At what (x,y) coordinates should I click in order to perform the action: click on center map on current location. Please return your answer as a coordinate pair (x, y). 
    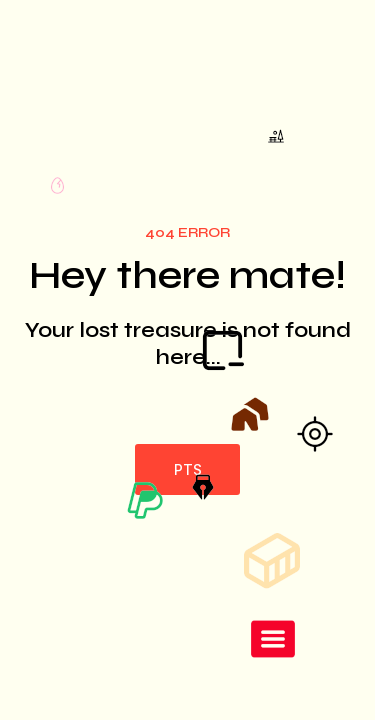
    Looking at the image, I should click on (315, 434).